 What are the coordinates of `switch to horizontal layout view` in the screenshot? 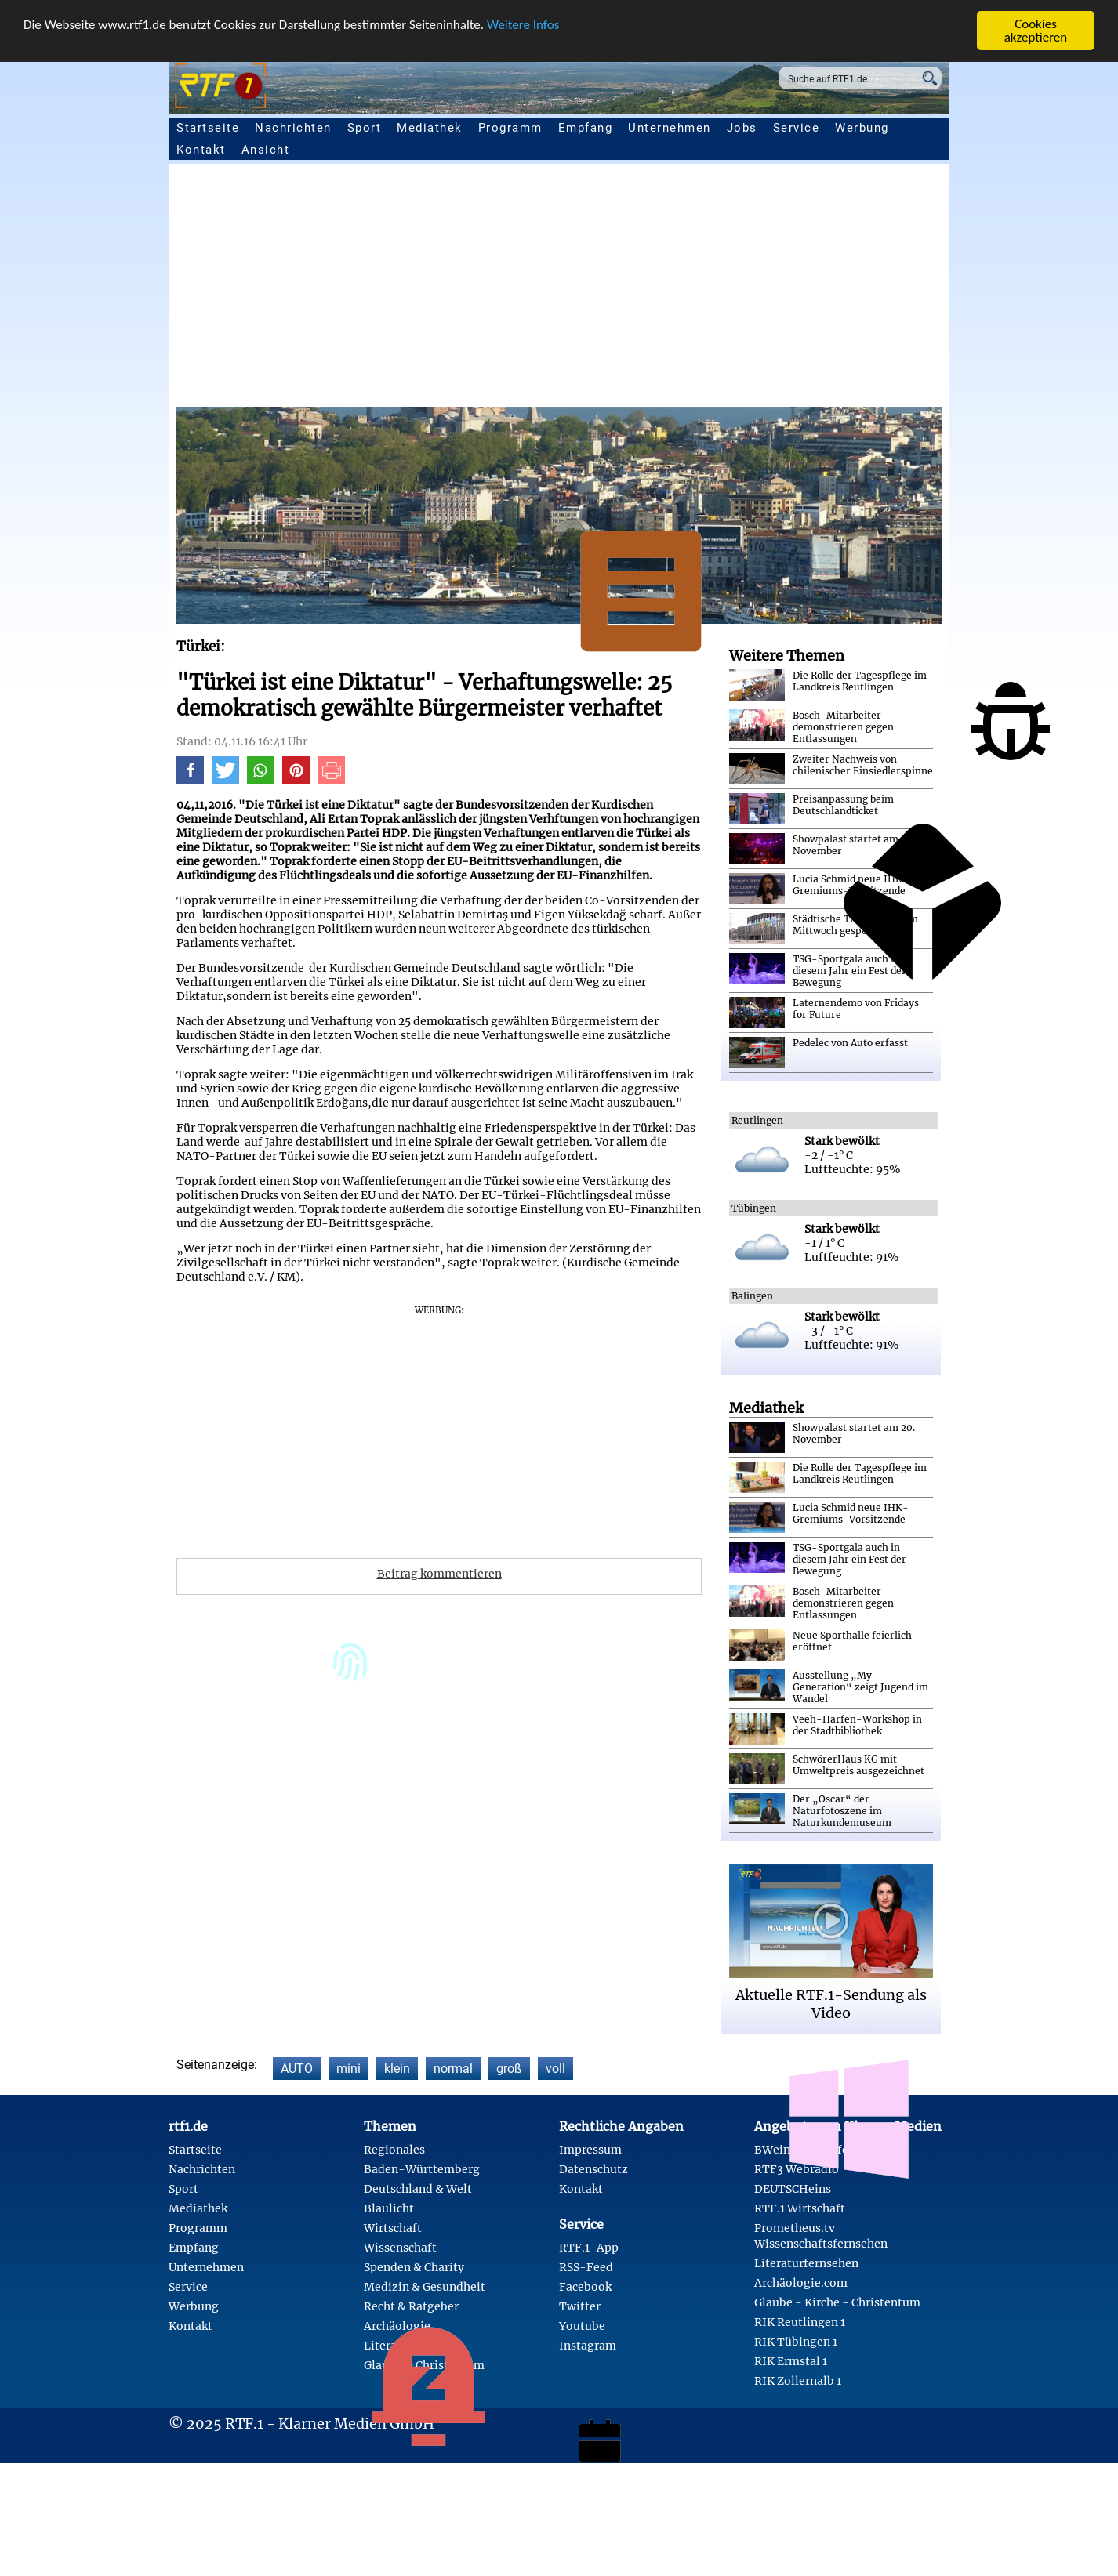 It's located at (641, 591).